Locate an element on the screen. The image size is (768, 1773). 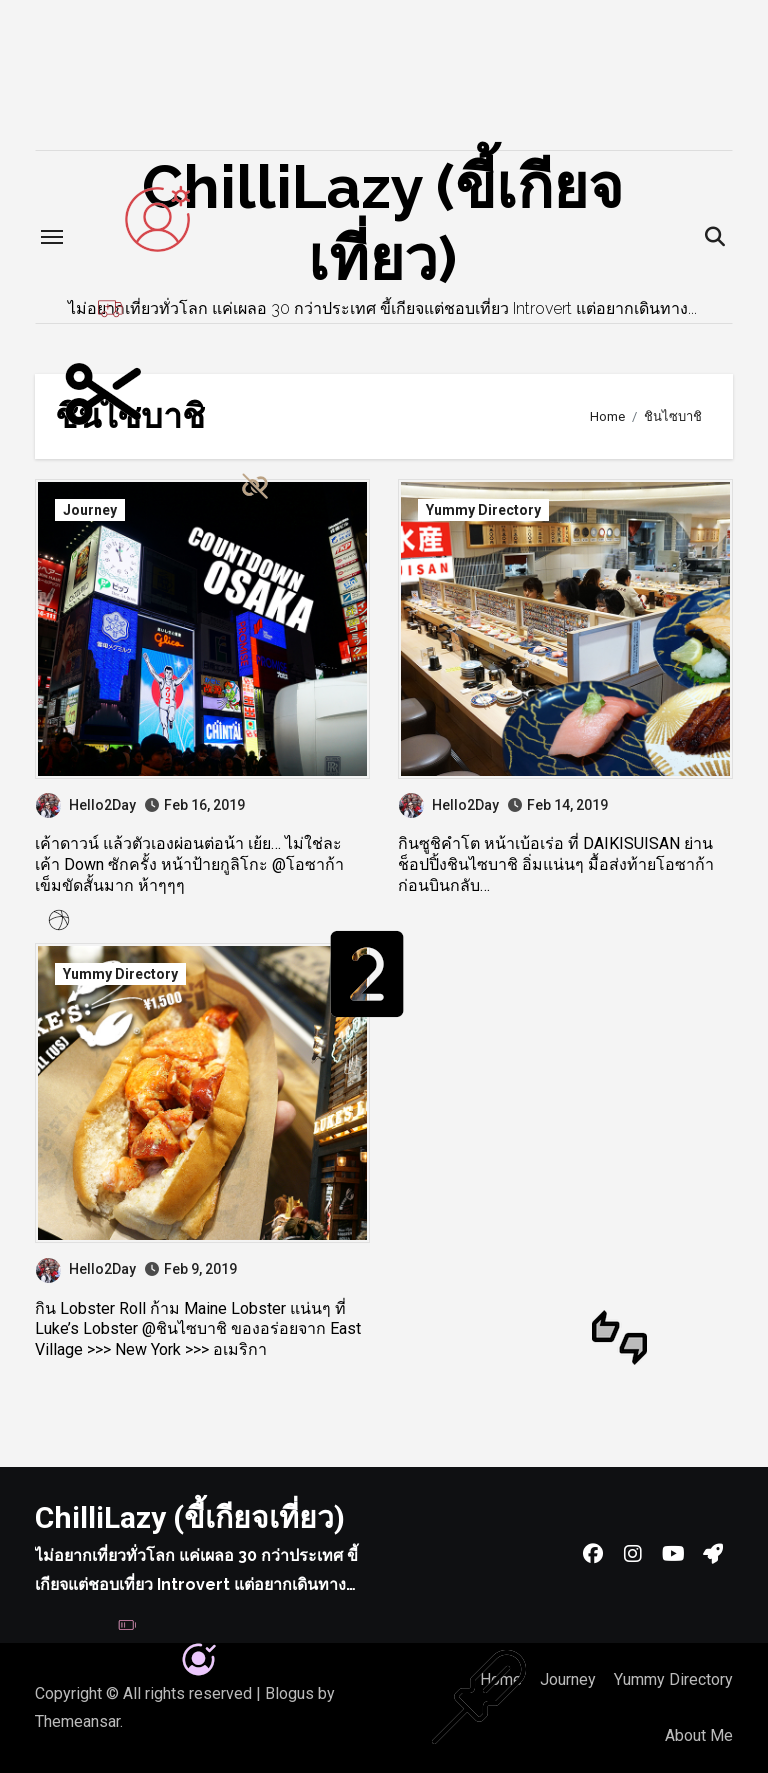
cut selected content is located at coordinates (102, 394).